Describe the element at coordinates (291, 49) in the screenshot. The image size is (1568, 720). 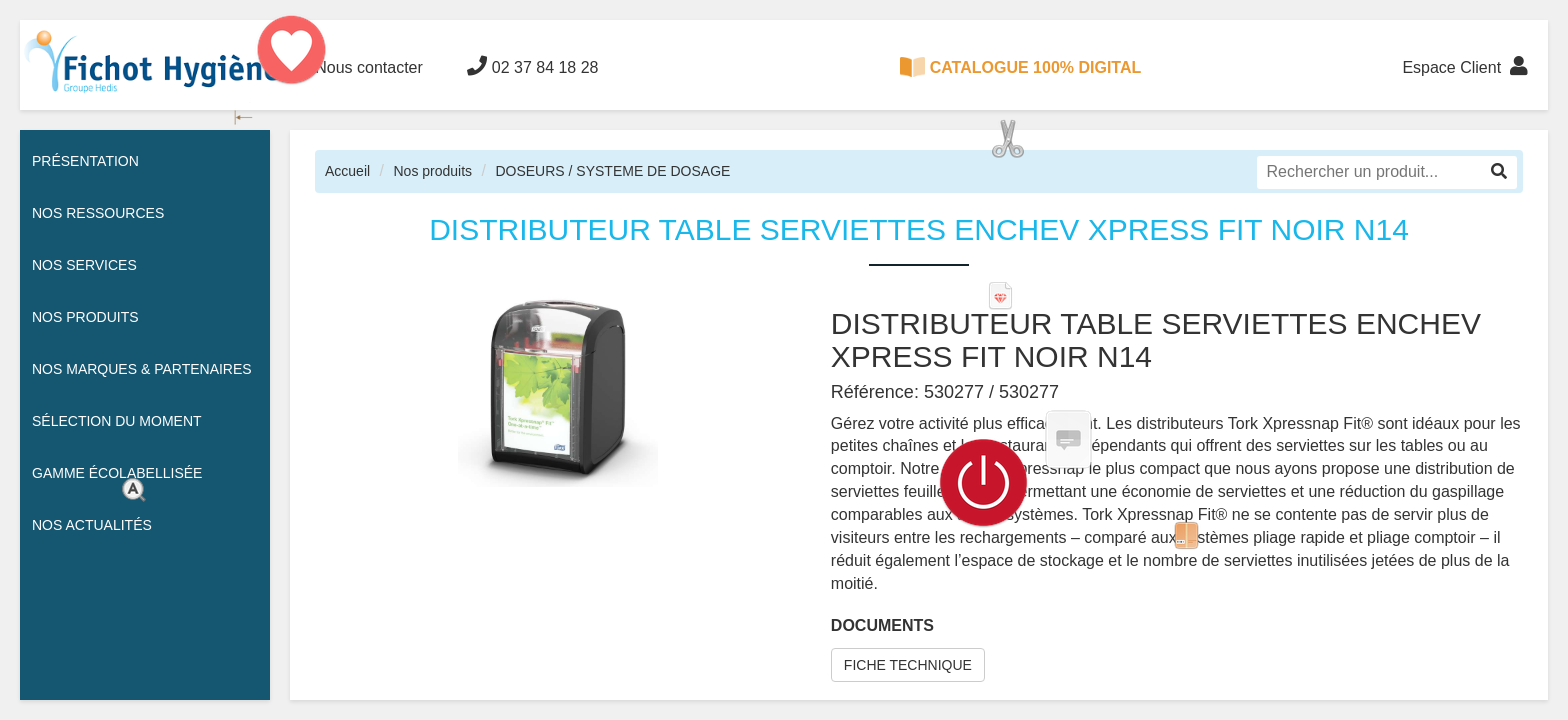
I see `mark item as favorite` at that location.